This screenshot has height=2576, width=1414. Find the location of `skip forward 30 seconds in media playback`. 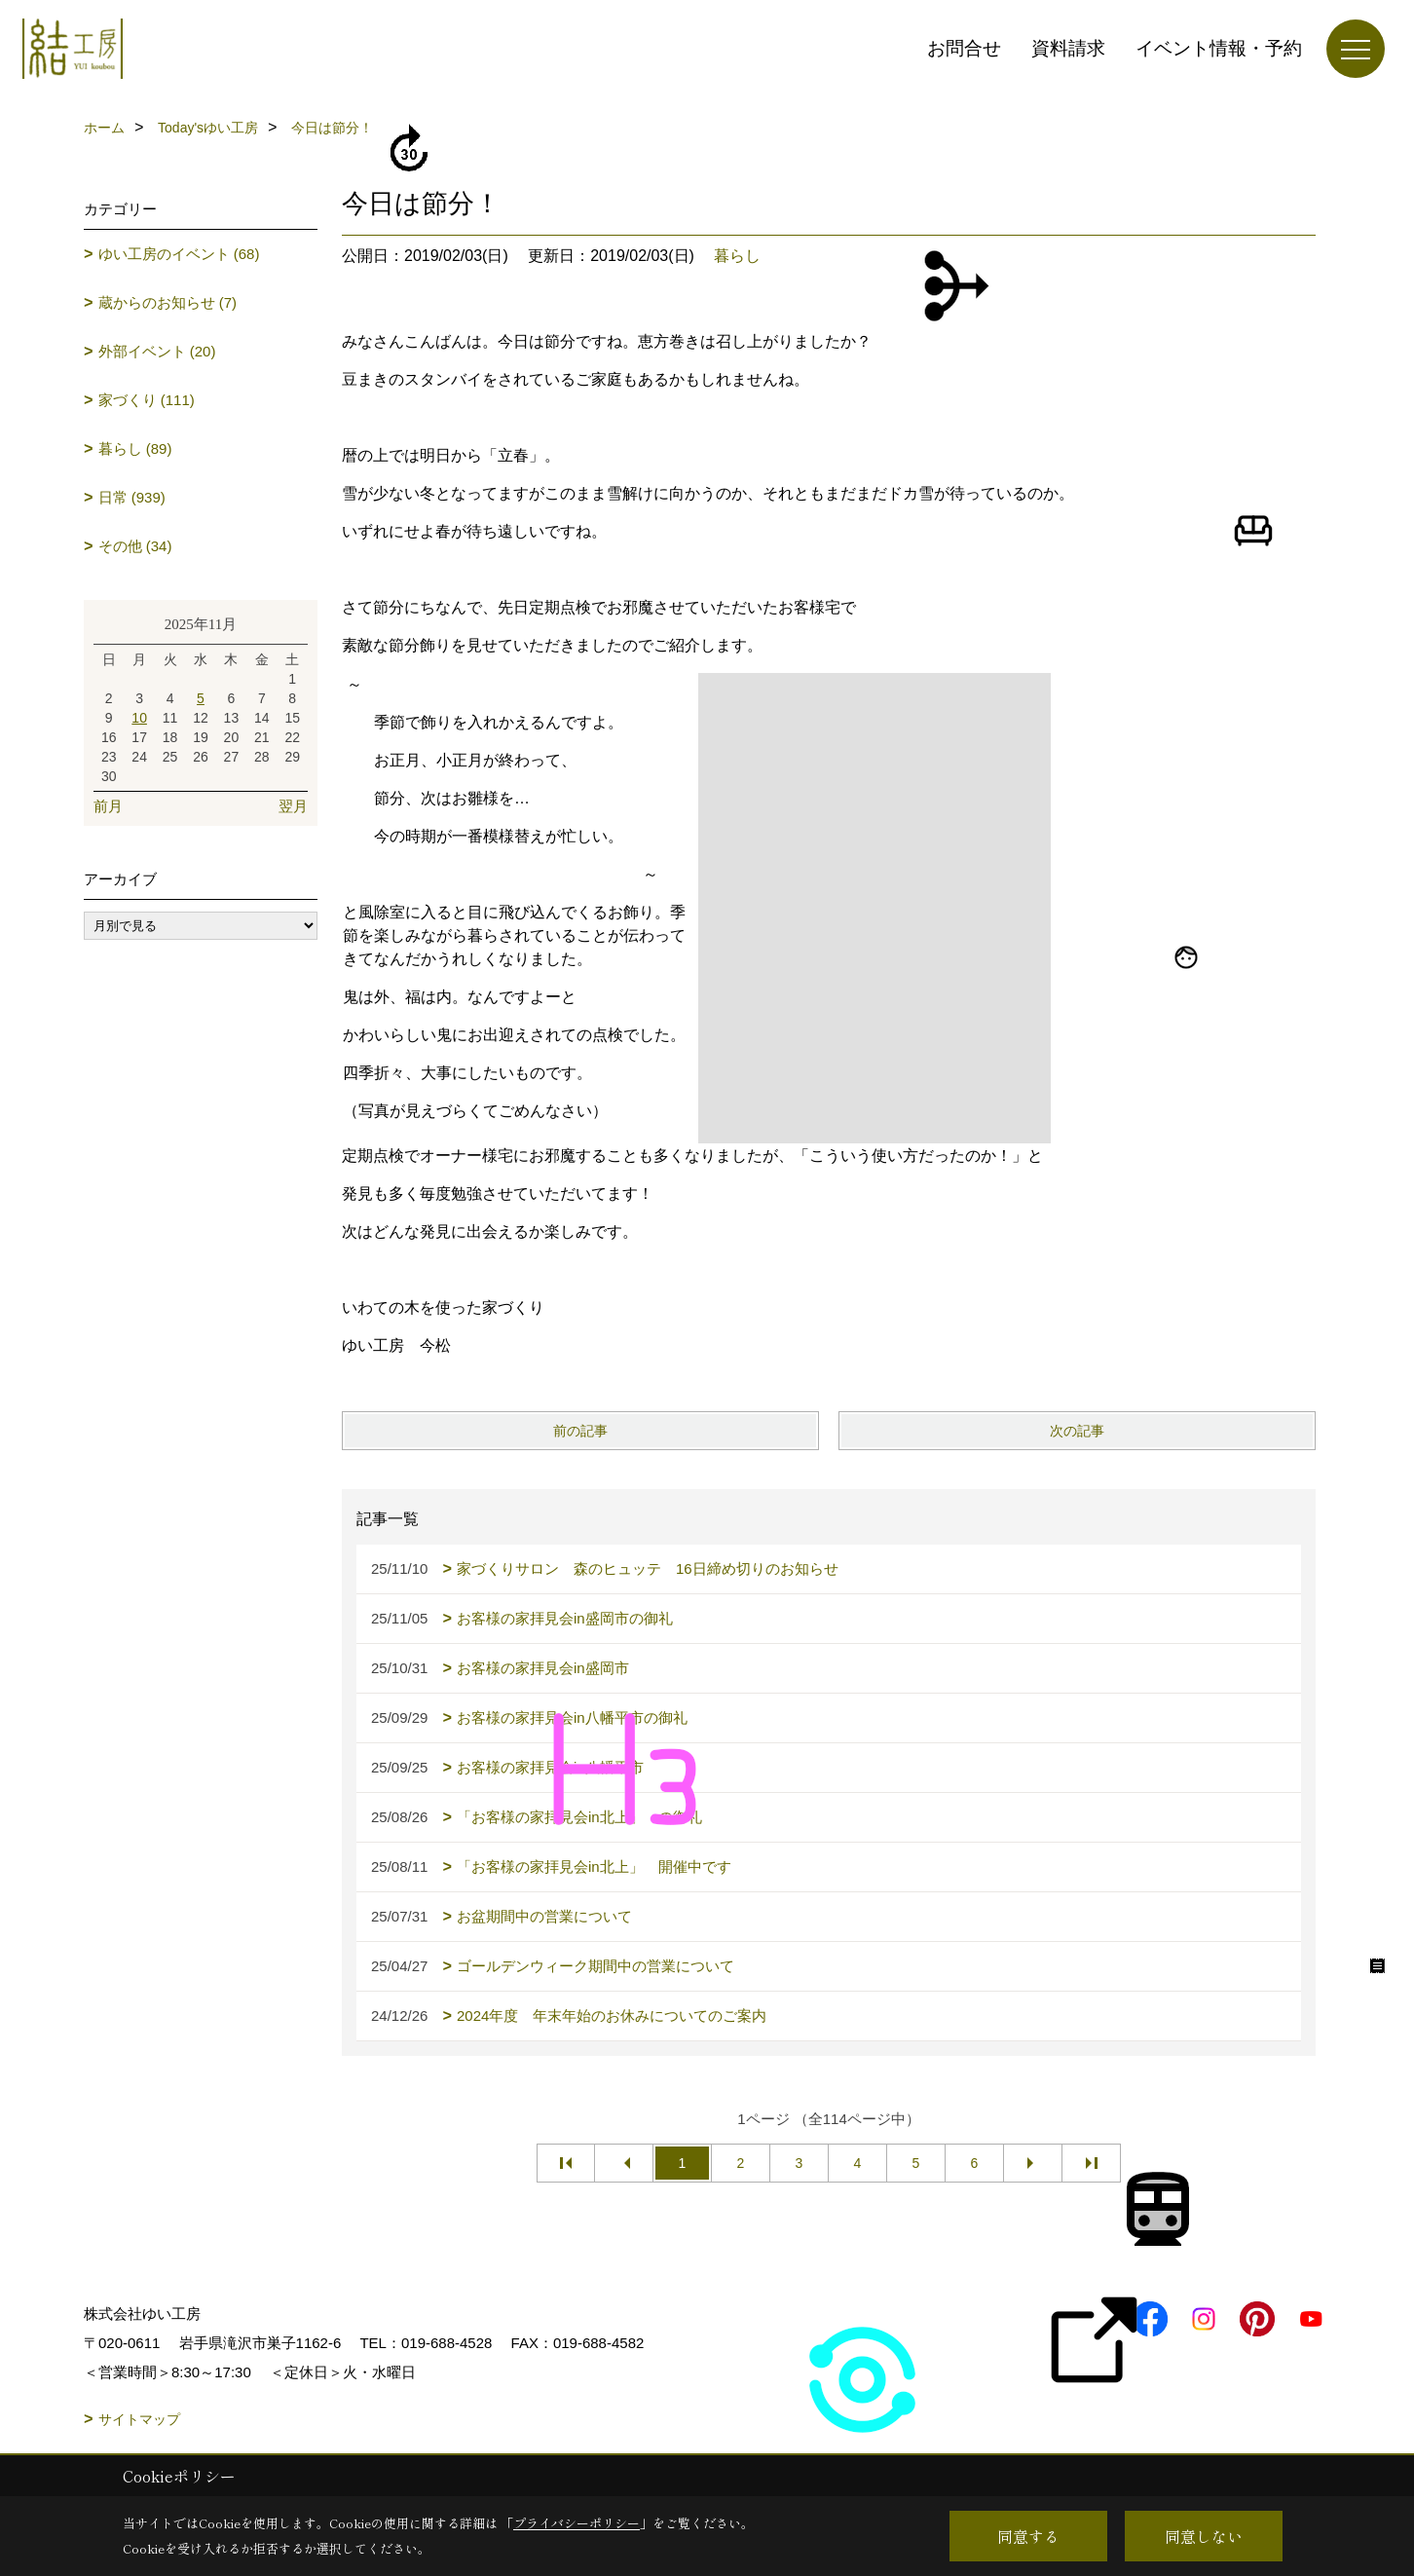

skip forward 30 seconds in media playback is located at coordinates (409, 150).